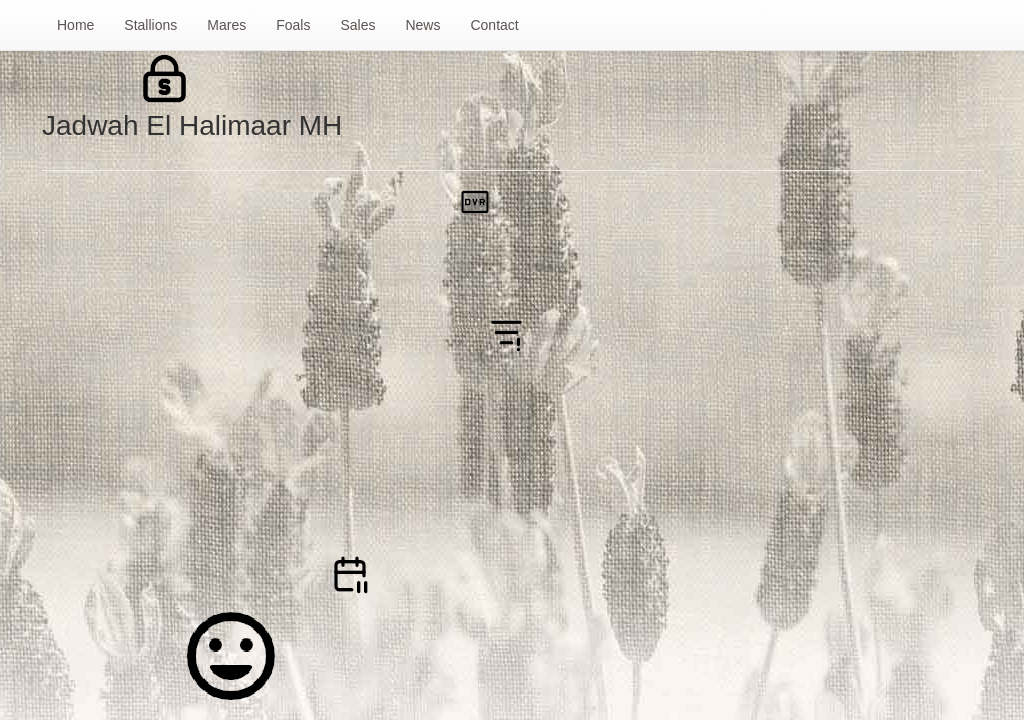 This screenshot has height=720, width=1024. What do you see at coordinates (164, 78) in the screenshot?
I see `access Samsung Pass password manager` at bounding box center [164, 78].